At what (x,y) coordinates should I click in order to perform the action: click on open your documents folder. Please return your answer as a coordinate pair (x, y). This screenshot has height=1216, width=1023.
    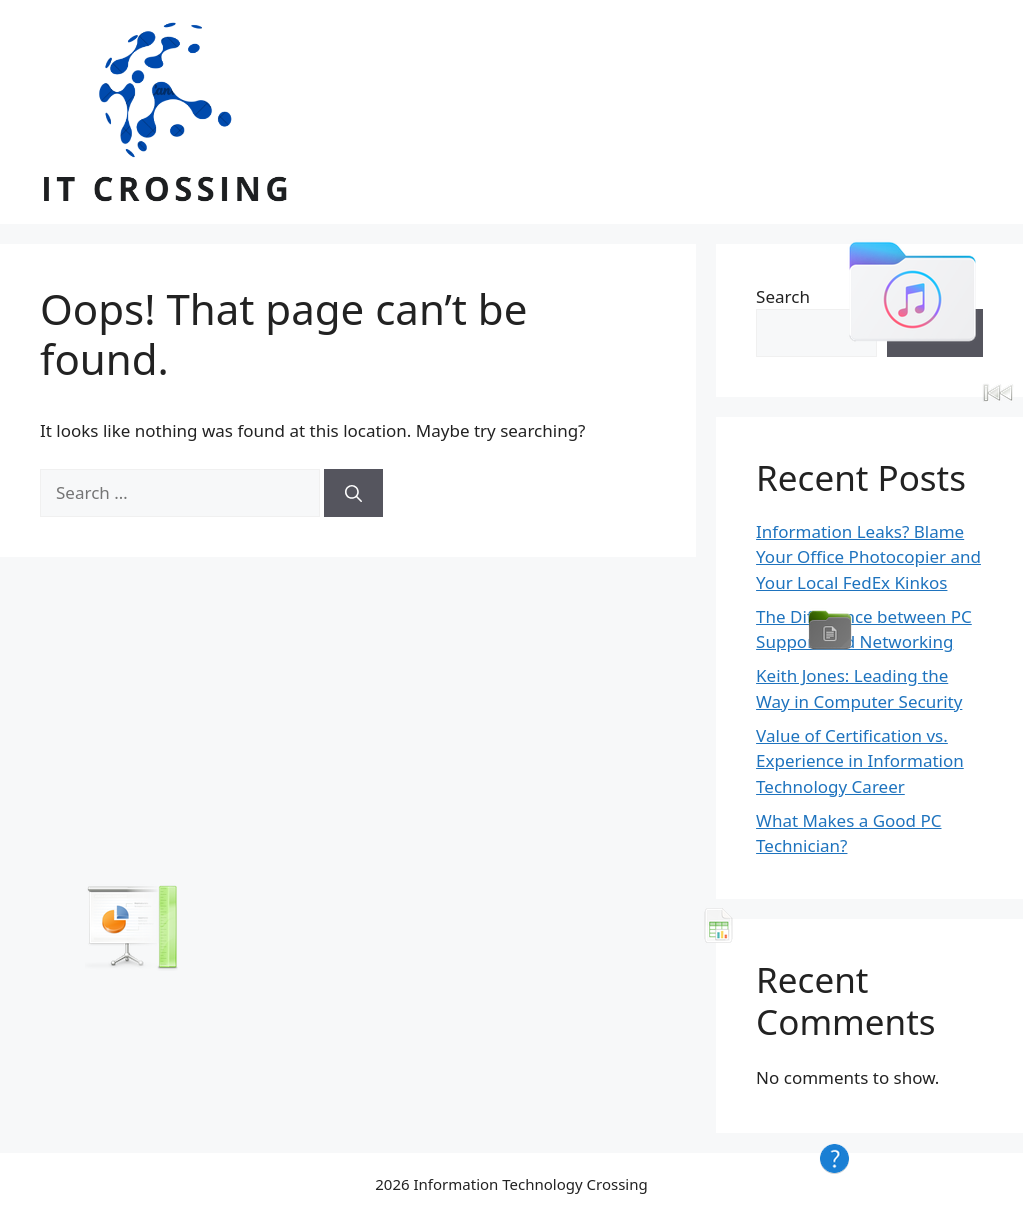
    Looking at the image, I should click on (830, 630).